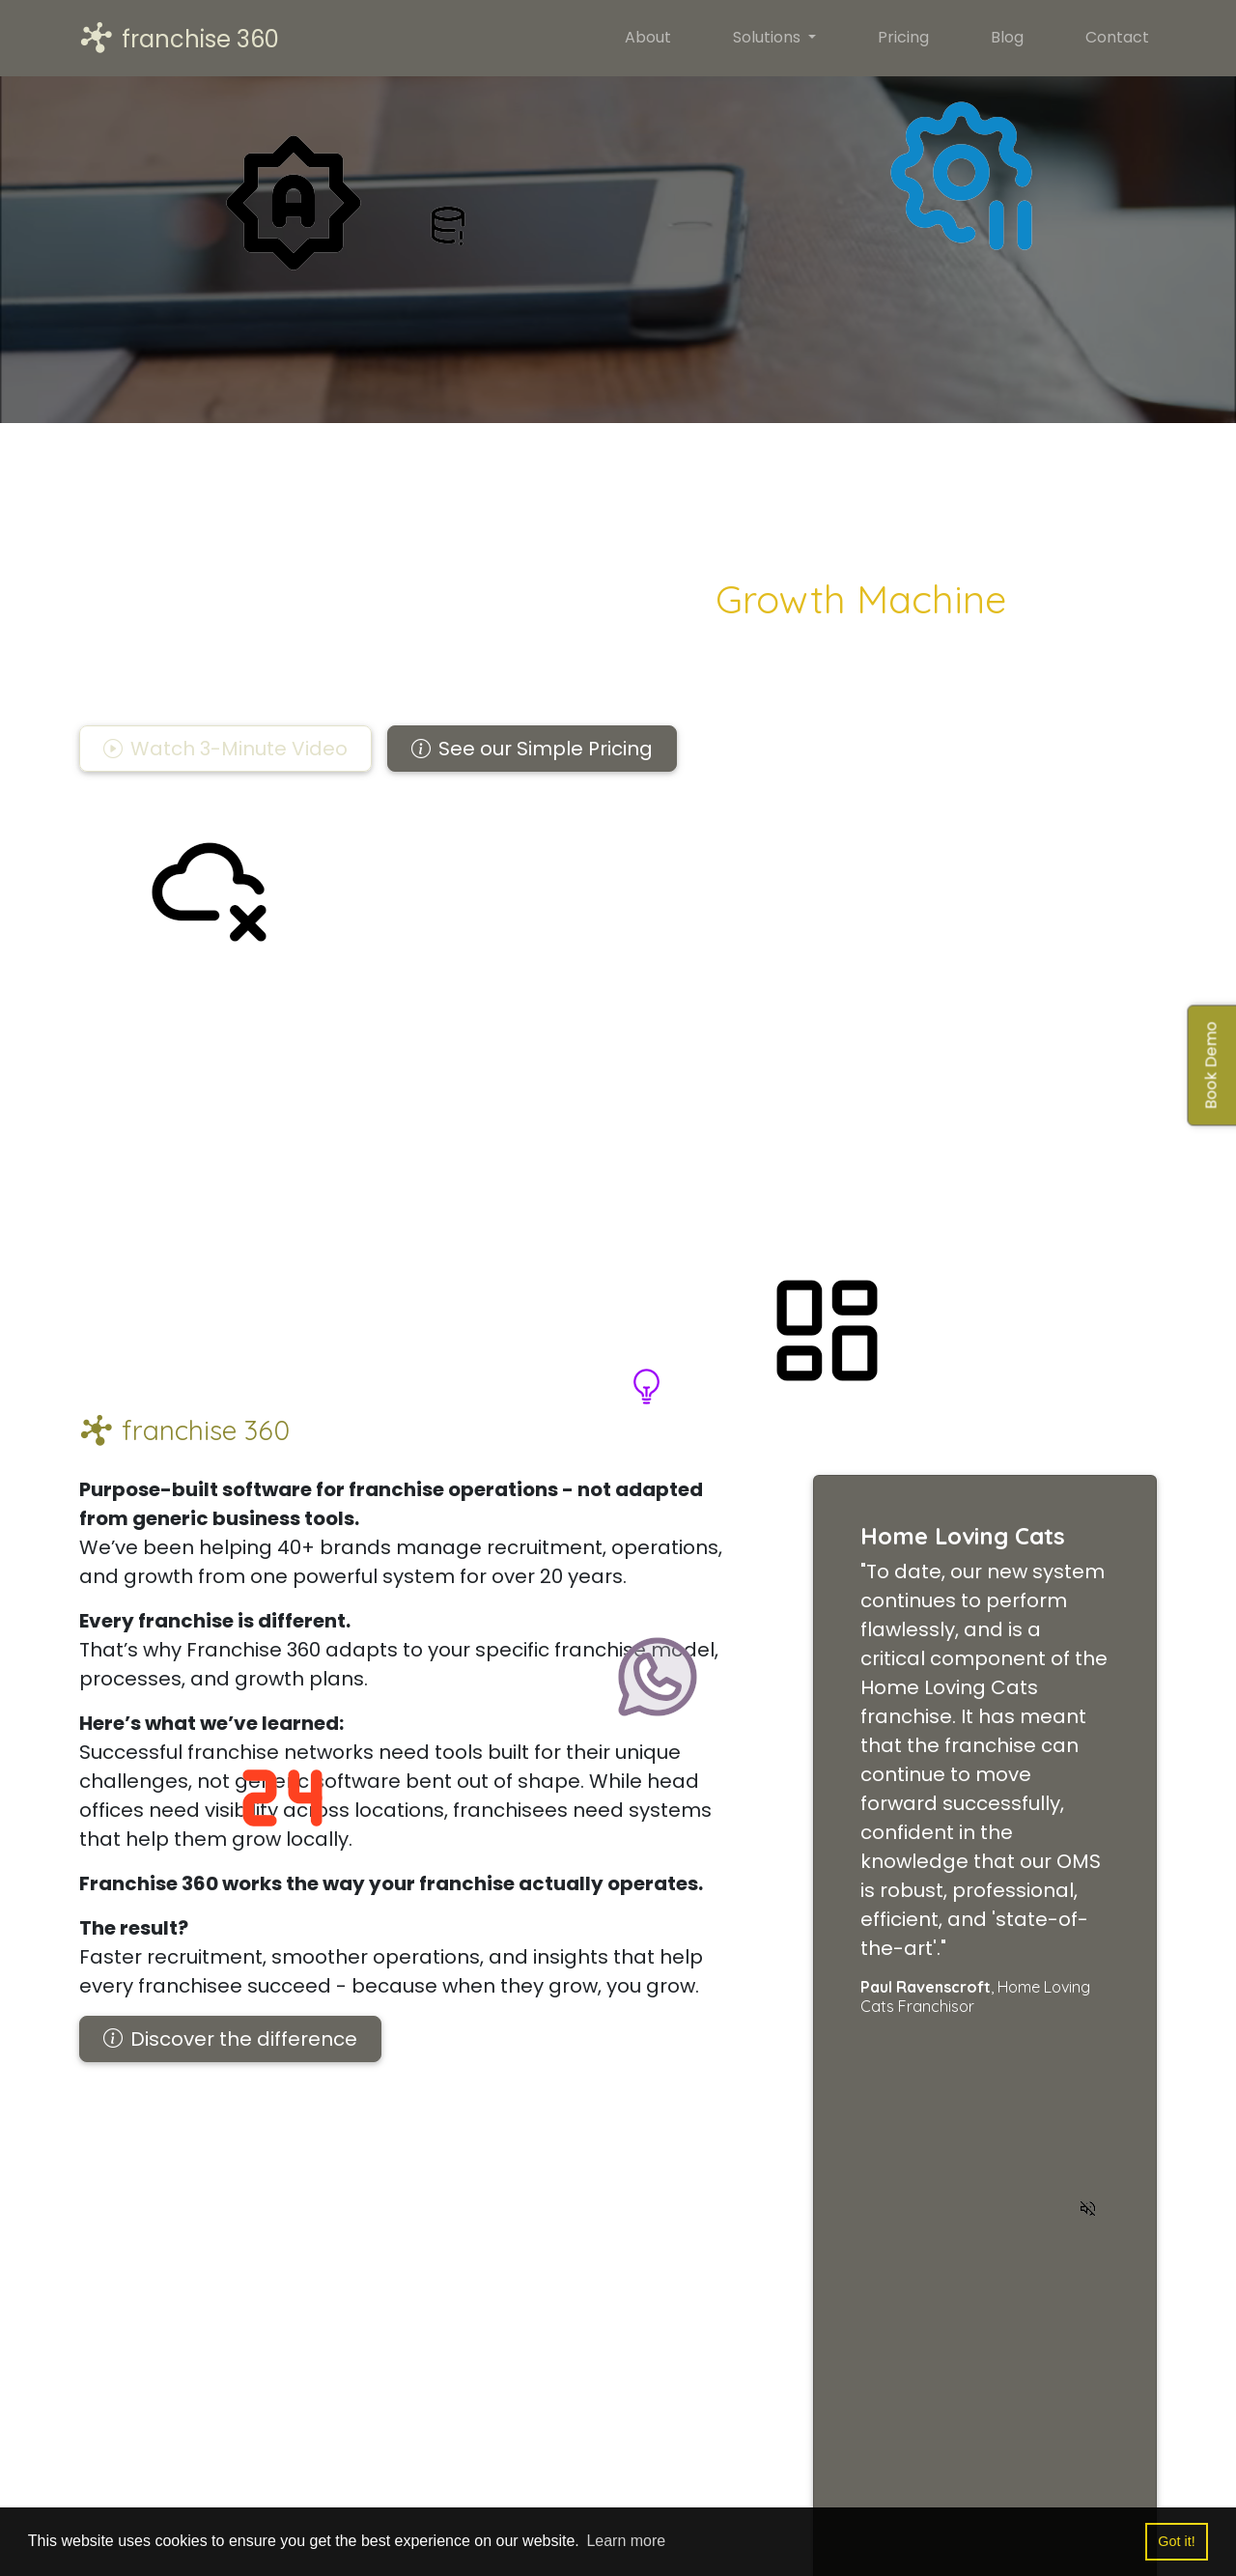  What do you see at coordinates (1087, 2208) in the screenshot?
I see `mute audio or sound` at bounding box center [1087, 2208].